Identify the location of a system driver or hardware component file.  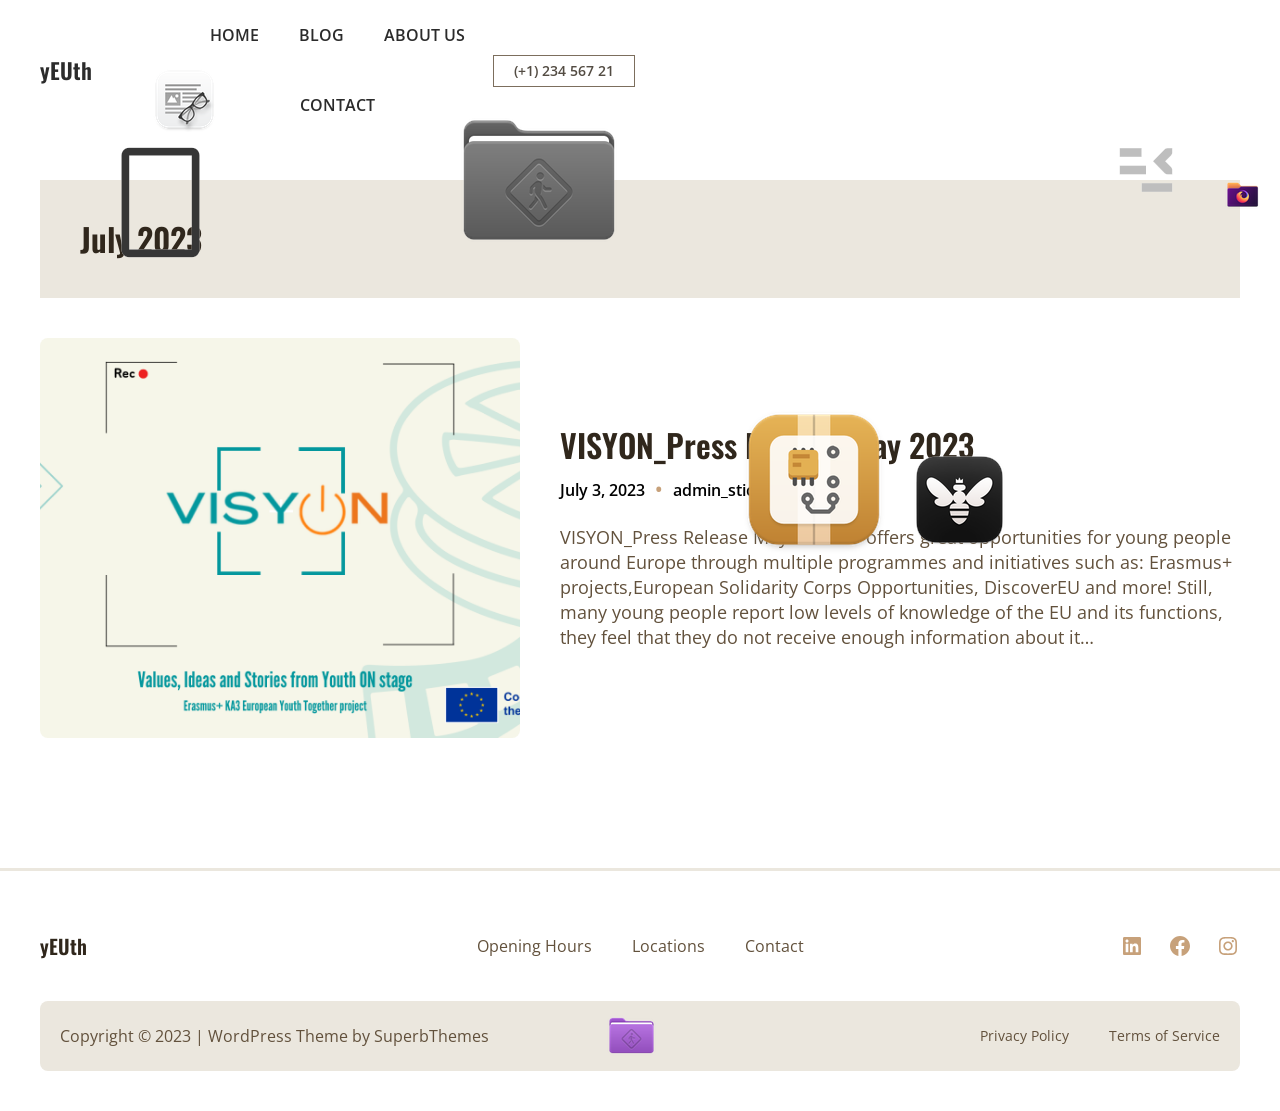
(814, 482).